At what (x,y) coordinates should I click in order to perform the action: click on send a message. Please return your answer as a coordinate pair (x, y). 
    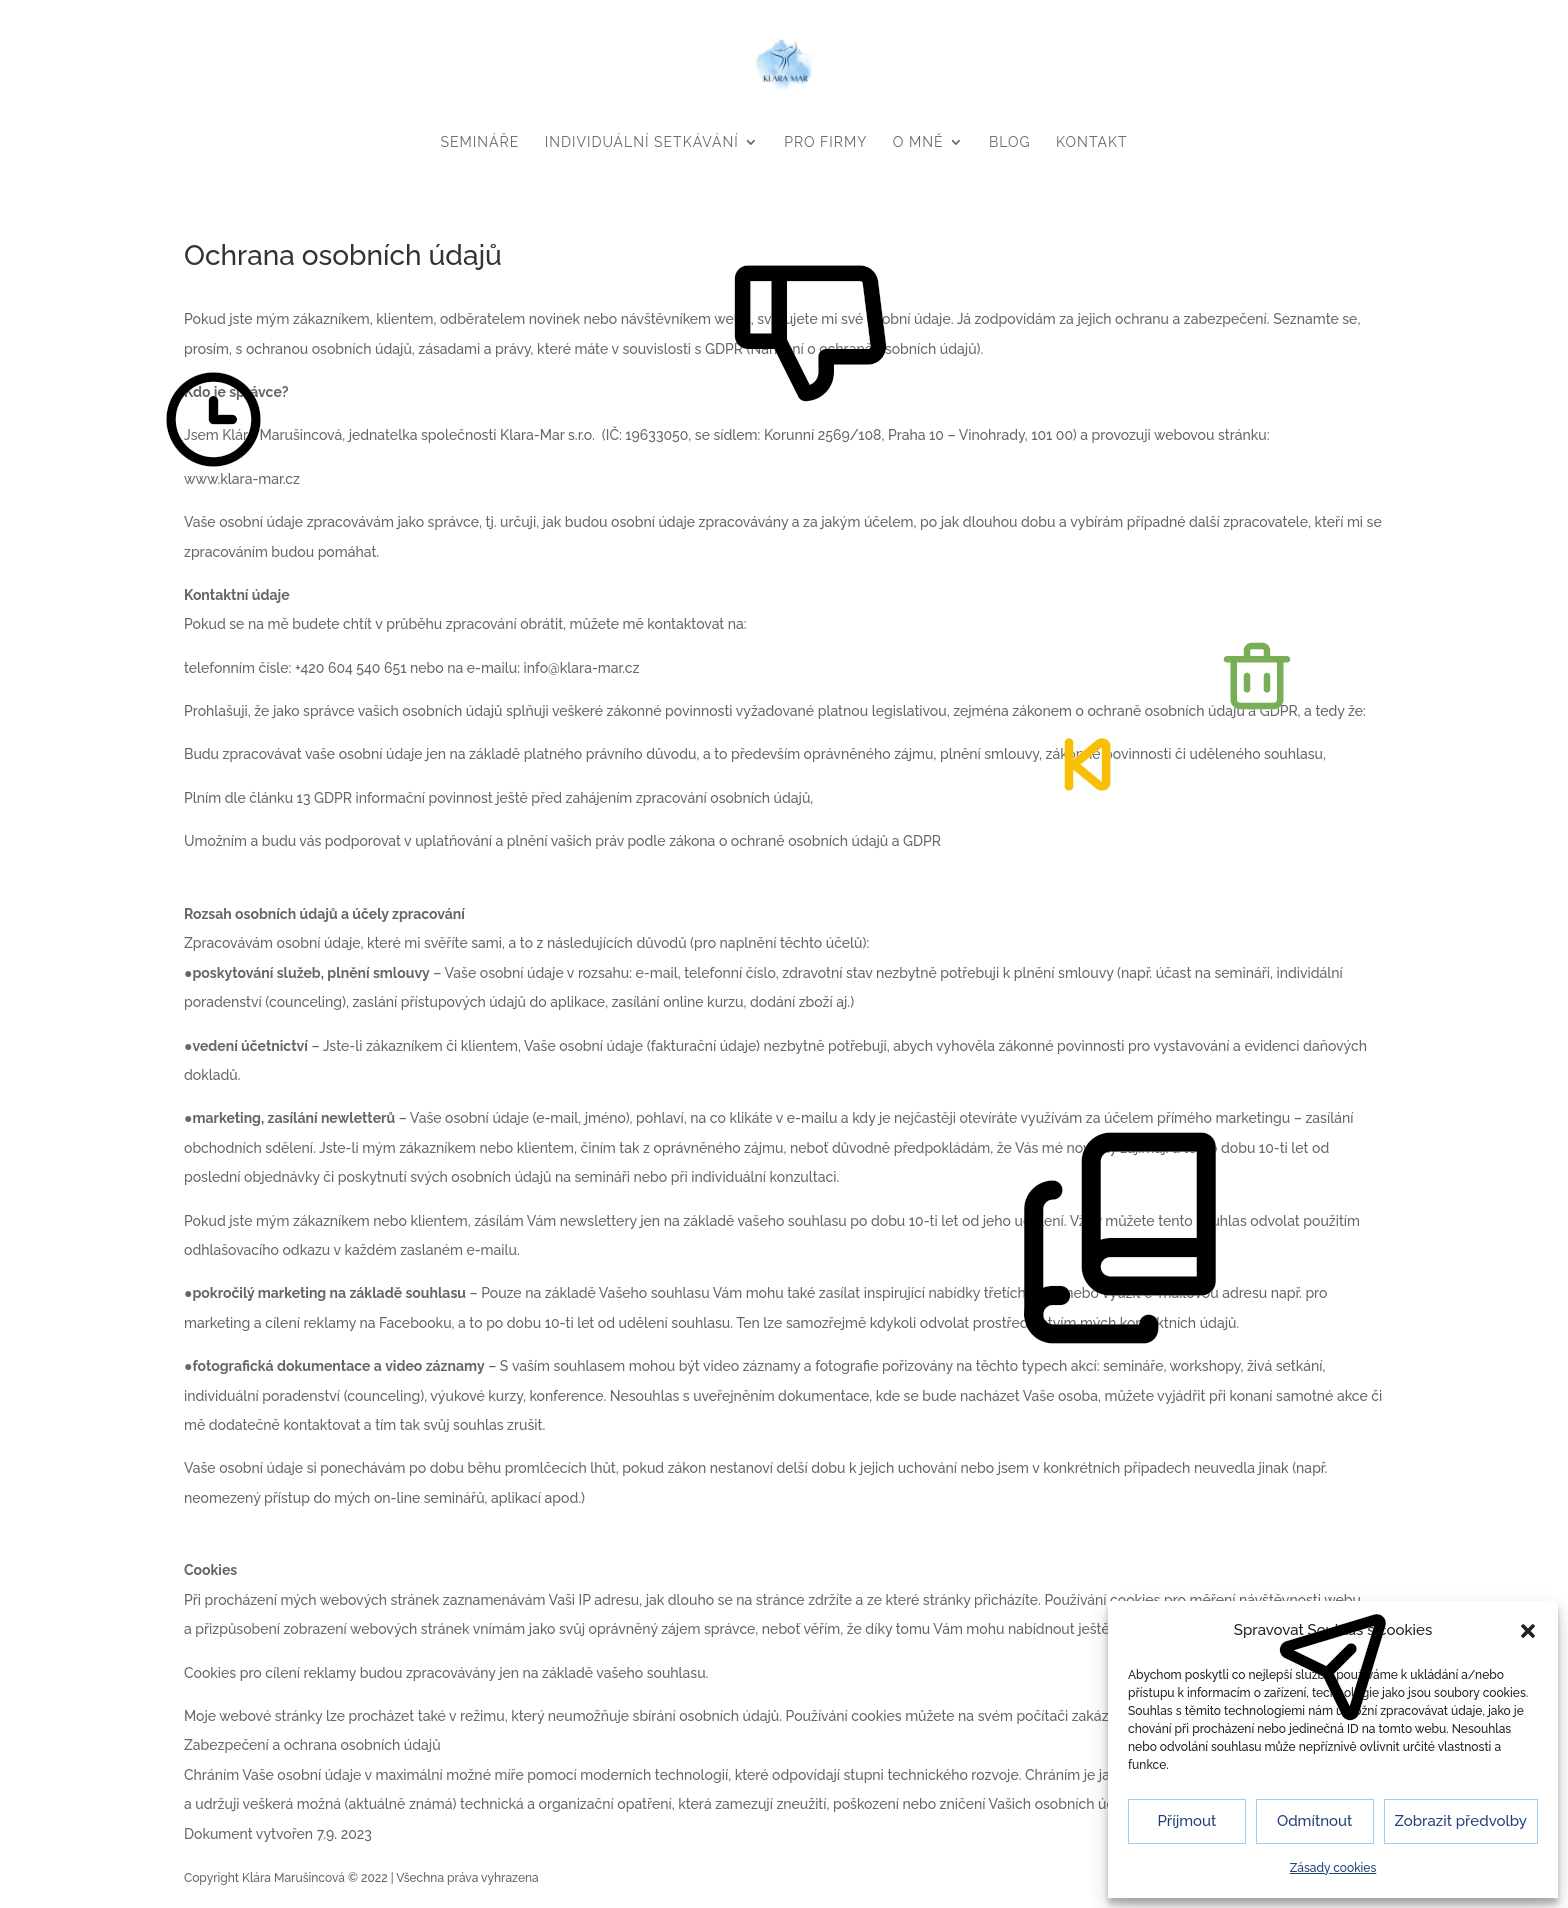
    Looking at the image, I should click on (1336, 1663).